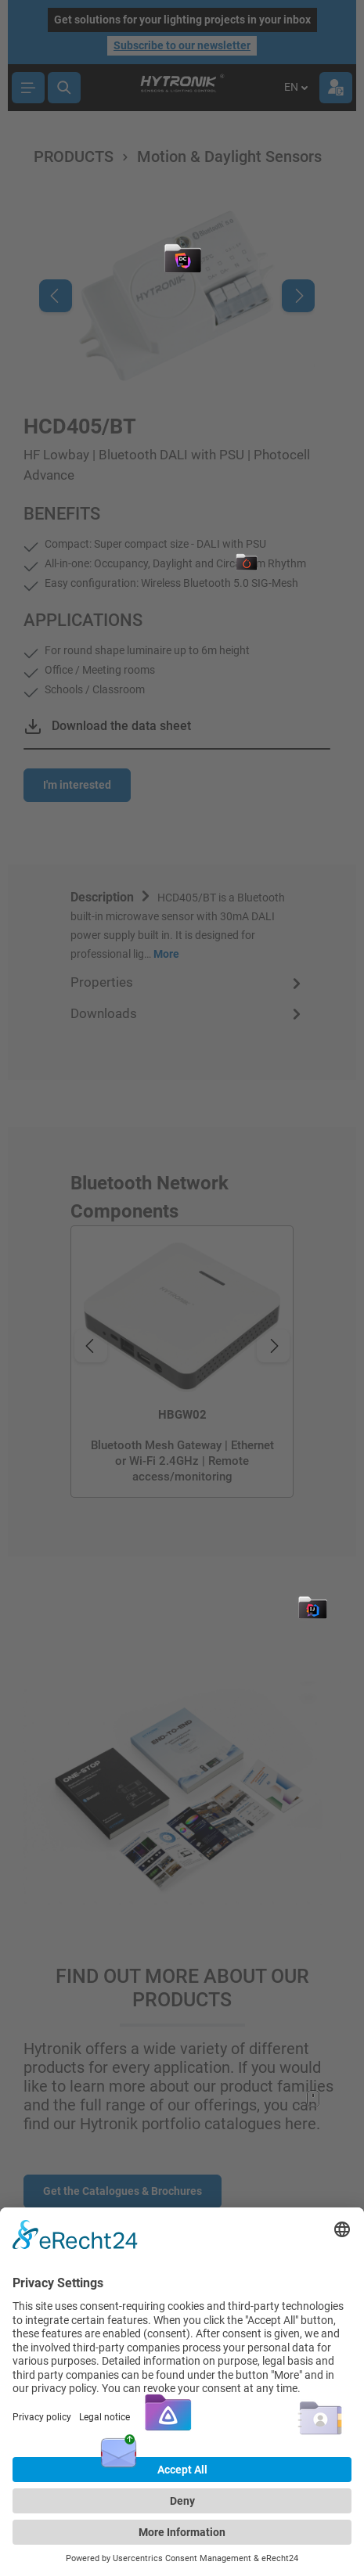  Describe the element at coordinates (247, 563) in the screenshot. I see `open pytorch project folder` at that location.